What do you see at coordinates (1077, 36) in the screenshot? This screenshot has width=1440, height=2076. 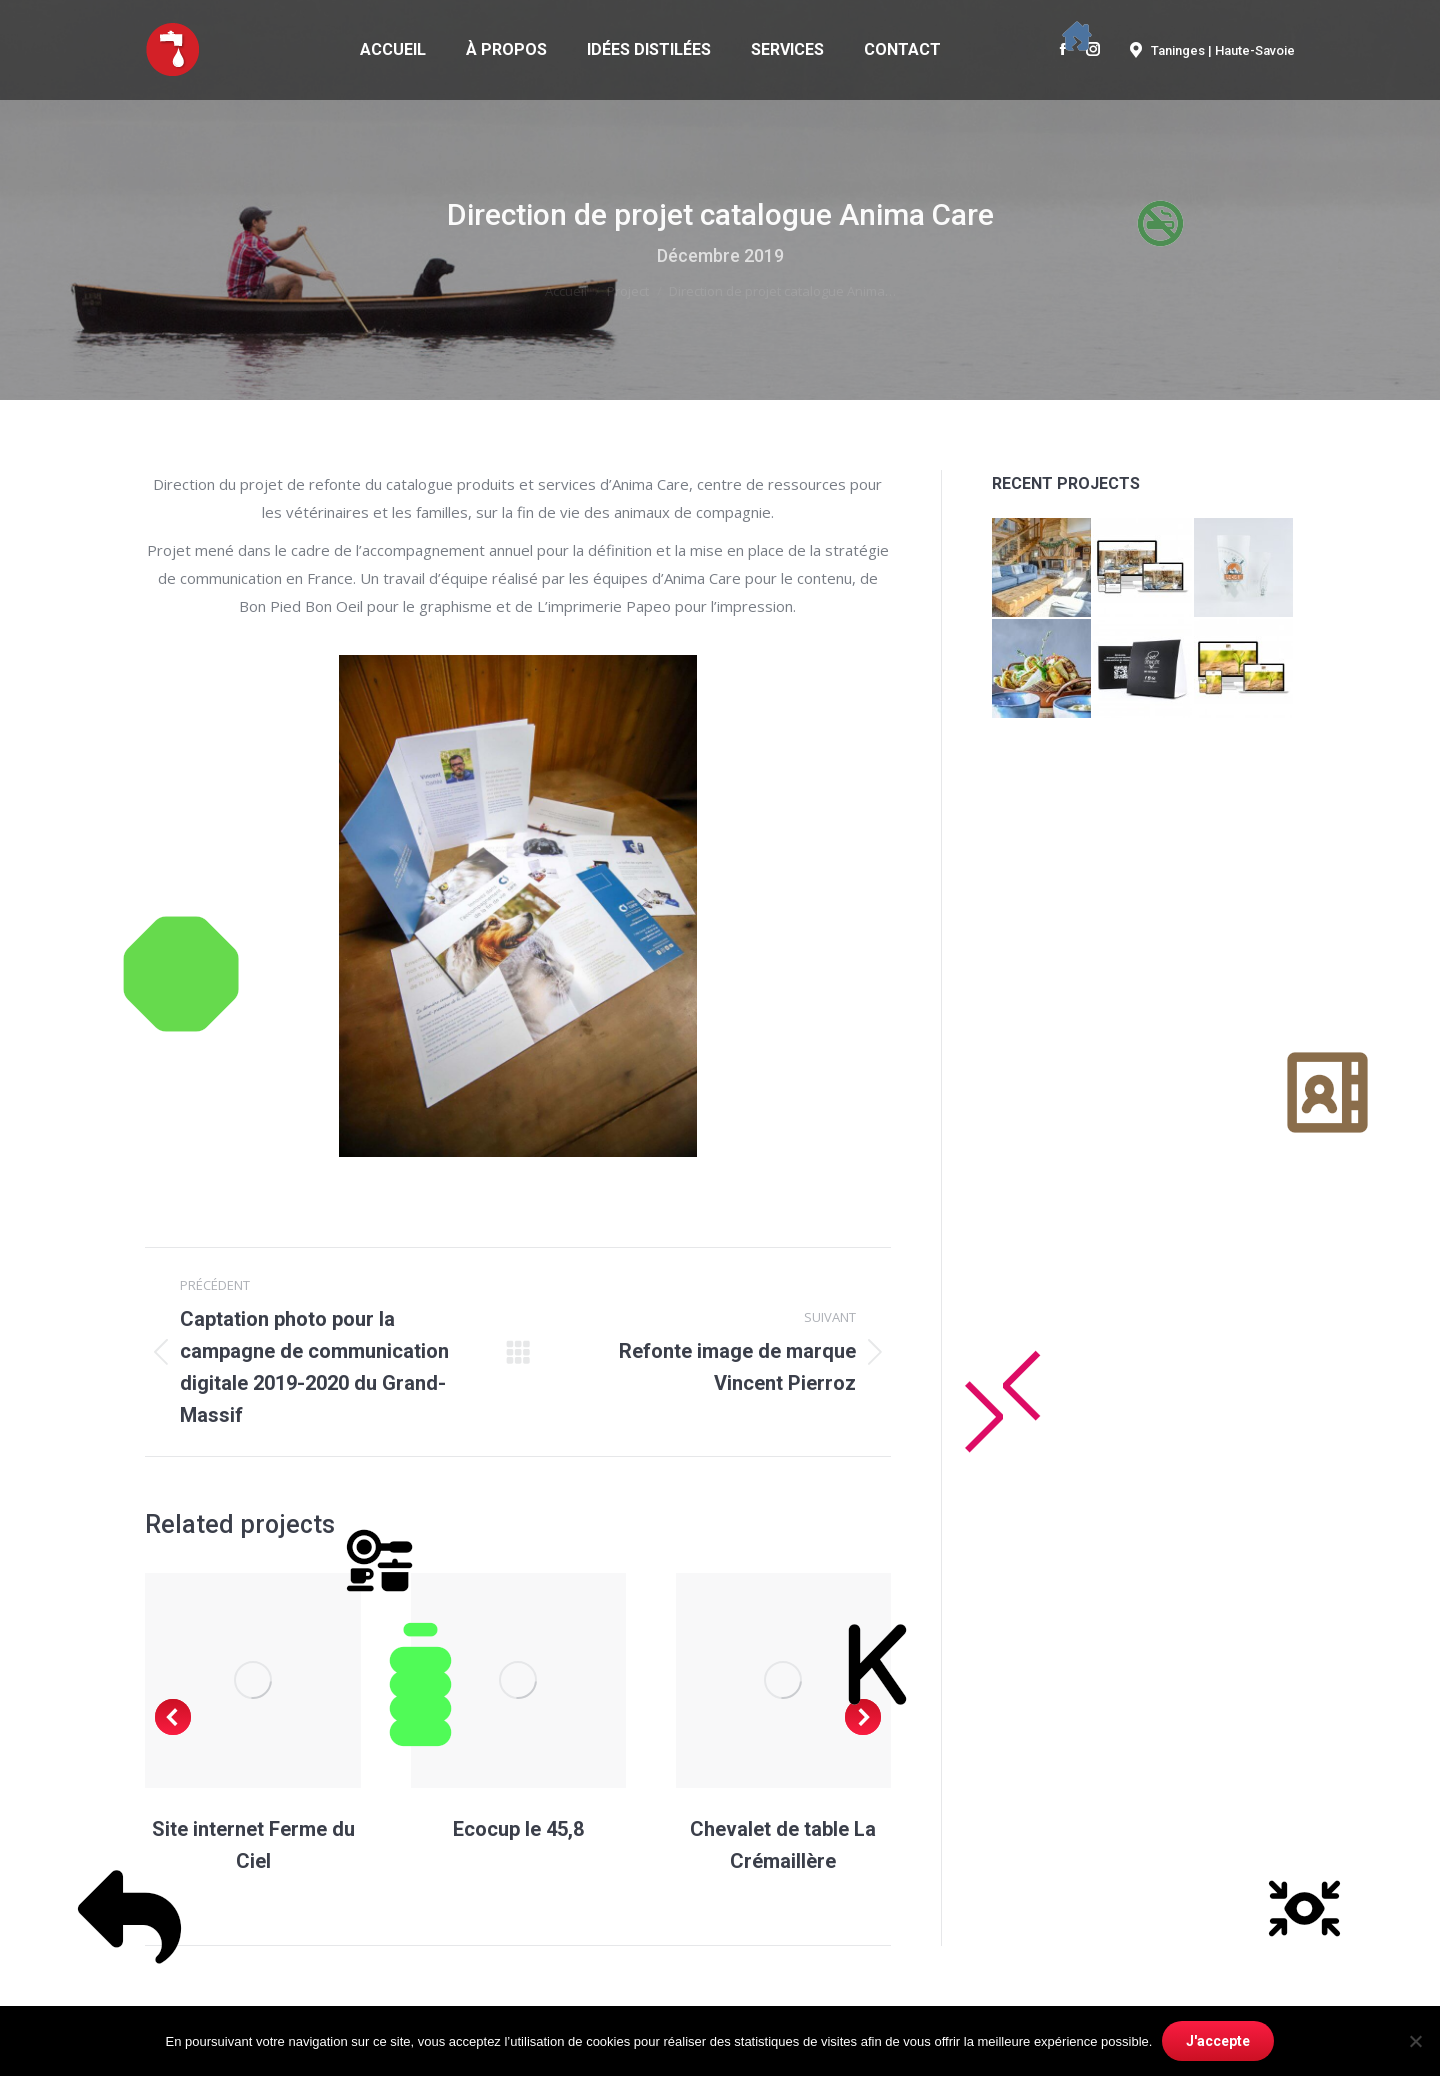 I see `indicates property damage or structural issues` at bounding box center [1077, 36].